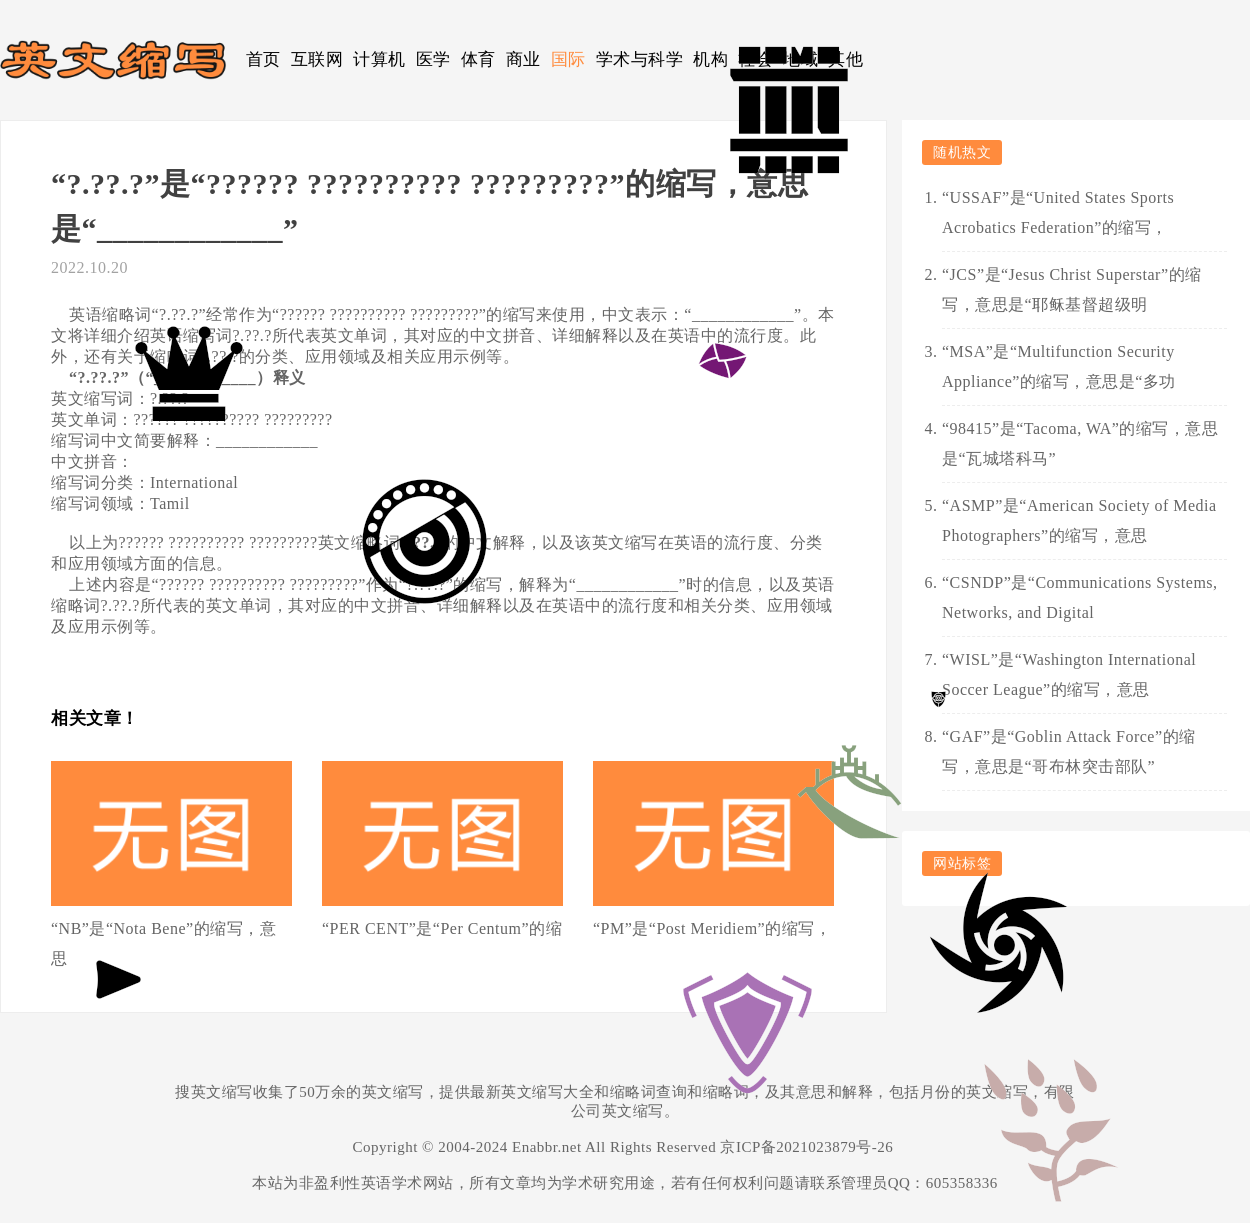 This screenshot has width=1250, height=1223. I want to click on view fortified settlement or stronghold location, so click(849, 789).